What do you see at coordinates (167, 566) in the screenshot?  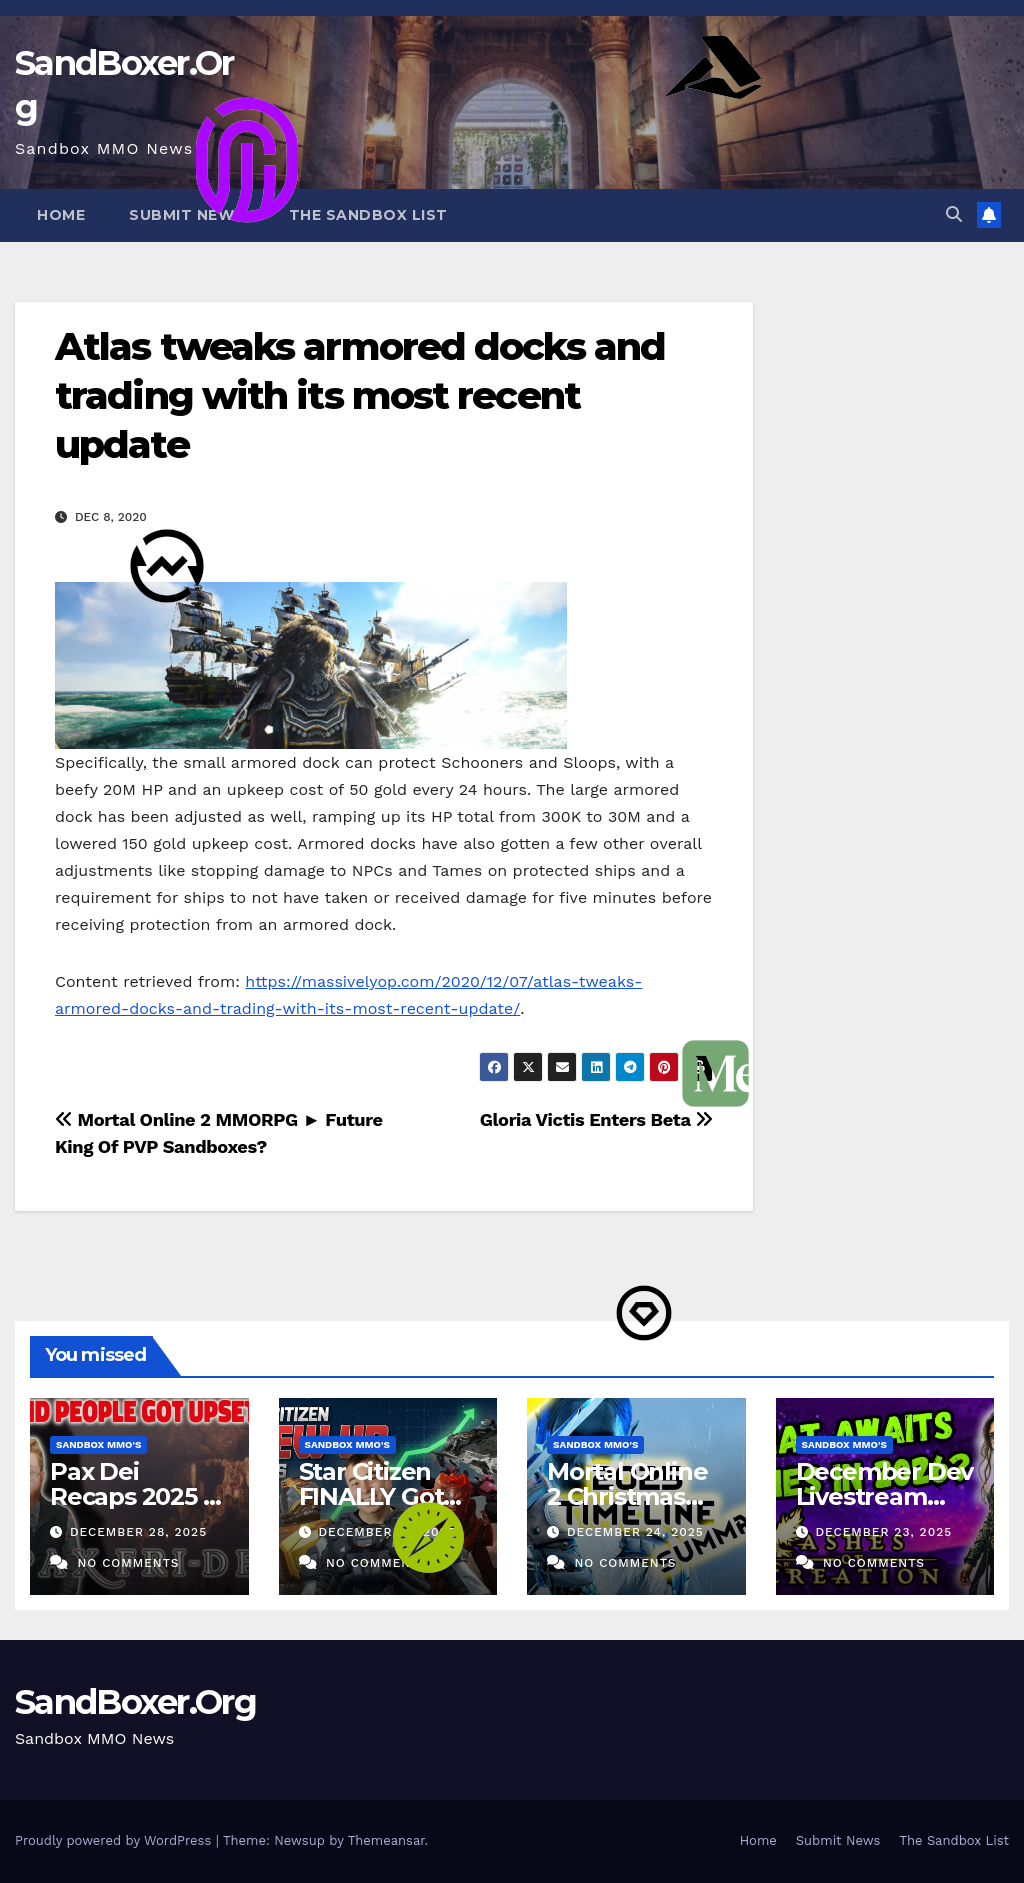 I see `exchange or convert funds` at bounding box center [167, 566].